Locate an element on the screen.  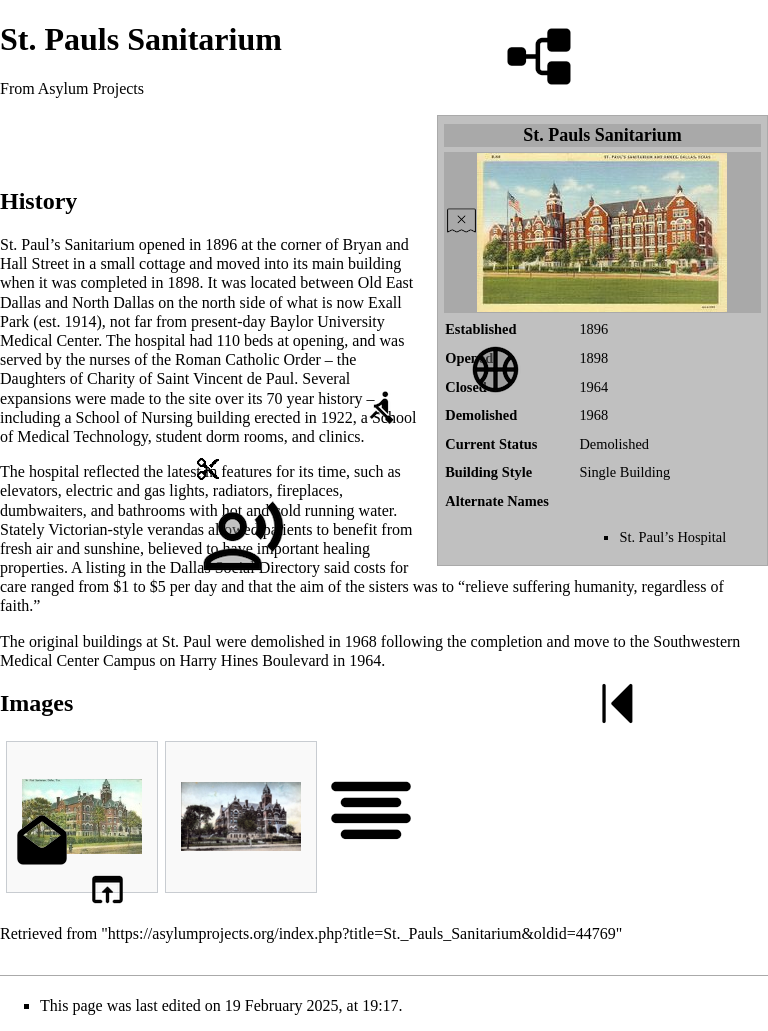
view hierarchical organization or folder structure is located at coordinates (542, 56).